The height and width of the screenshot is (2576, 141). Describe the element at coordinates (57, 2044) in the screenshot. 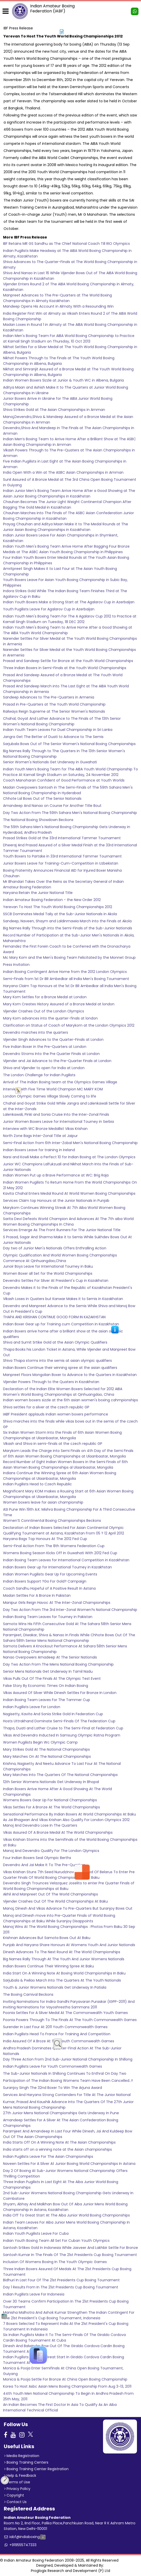

I see `open the log viewer application` at that location.